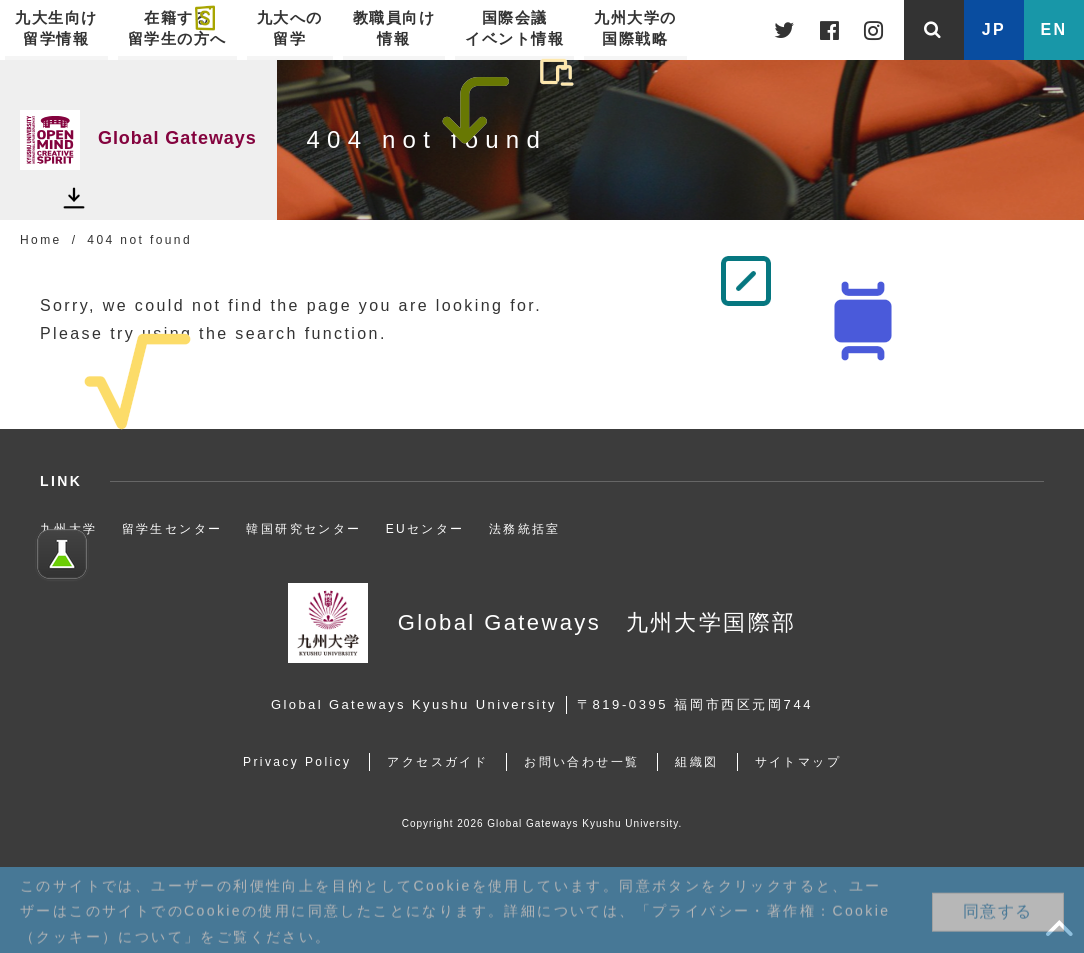 The height and width of the screenshot is (953, 1084). Describe the element at coordinates (478, 108) in the screenshot. I see `go back and down in navigation` at that location.